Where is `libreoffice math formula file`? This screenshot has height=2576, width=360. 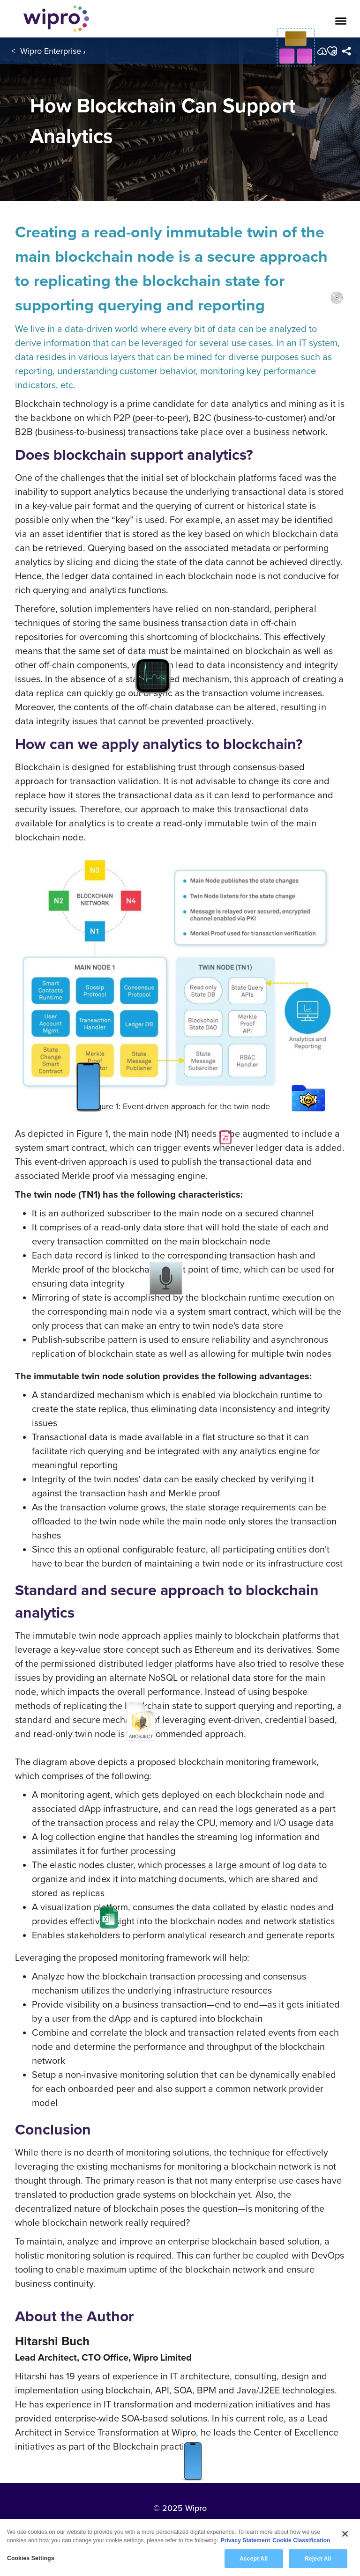 libreoffice math formula file is located at coordinates (225, 1137).